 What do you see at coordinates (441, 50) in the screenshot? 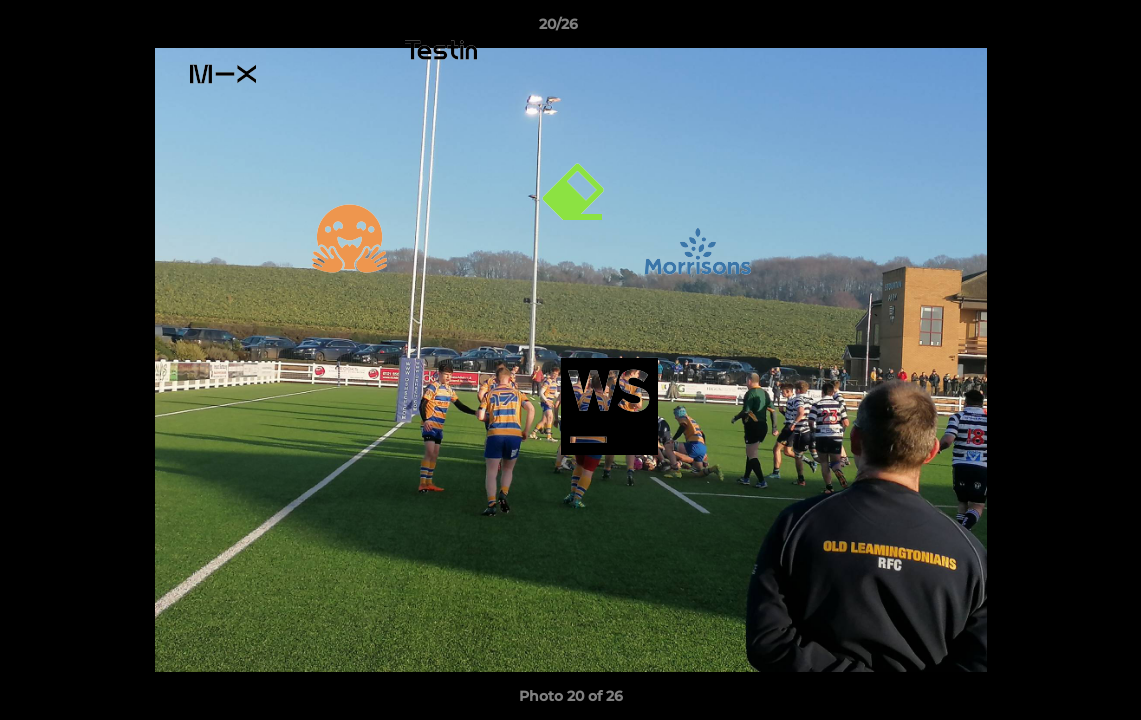
I see `testin app testing platform logo` at bounding box center [441, 50].